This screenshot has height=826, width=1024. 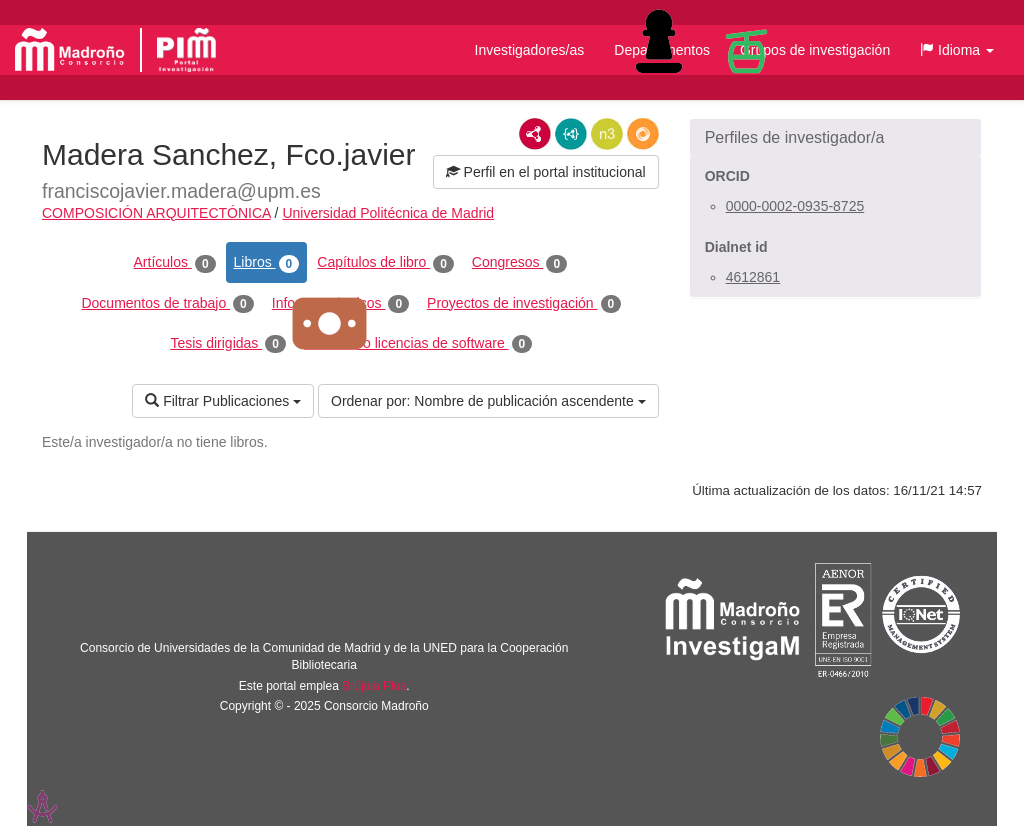 What do you see at coordinates (329, 323) in the screenshot?
I see `make a payment or transaction` at bounding box center [329, 323].